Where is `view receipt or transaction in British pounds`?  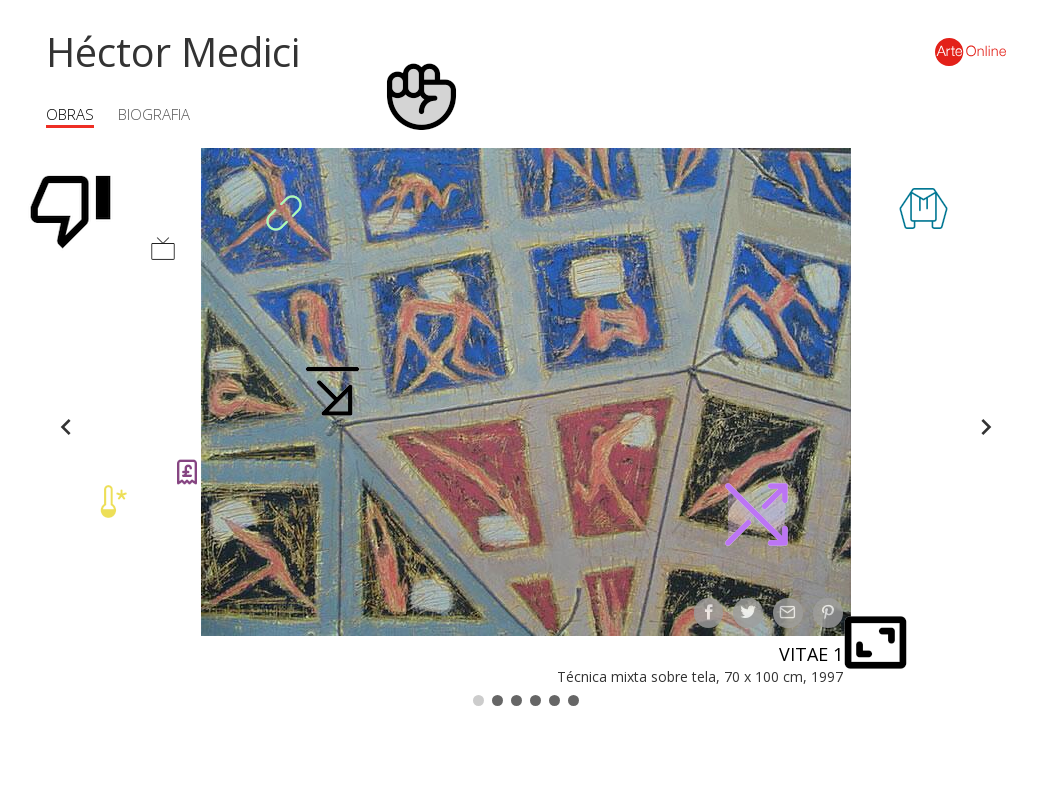 view receipt or transaction in British pounds is located at coordinates (187, 472).